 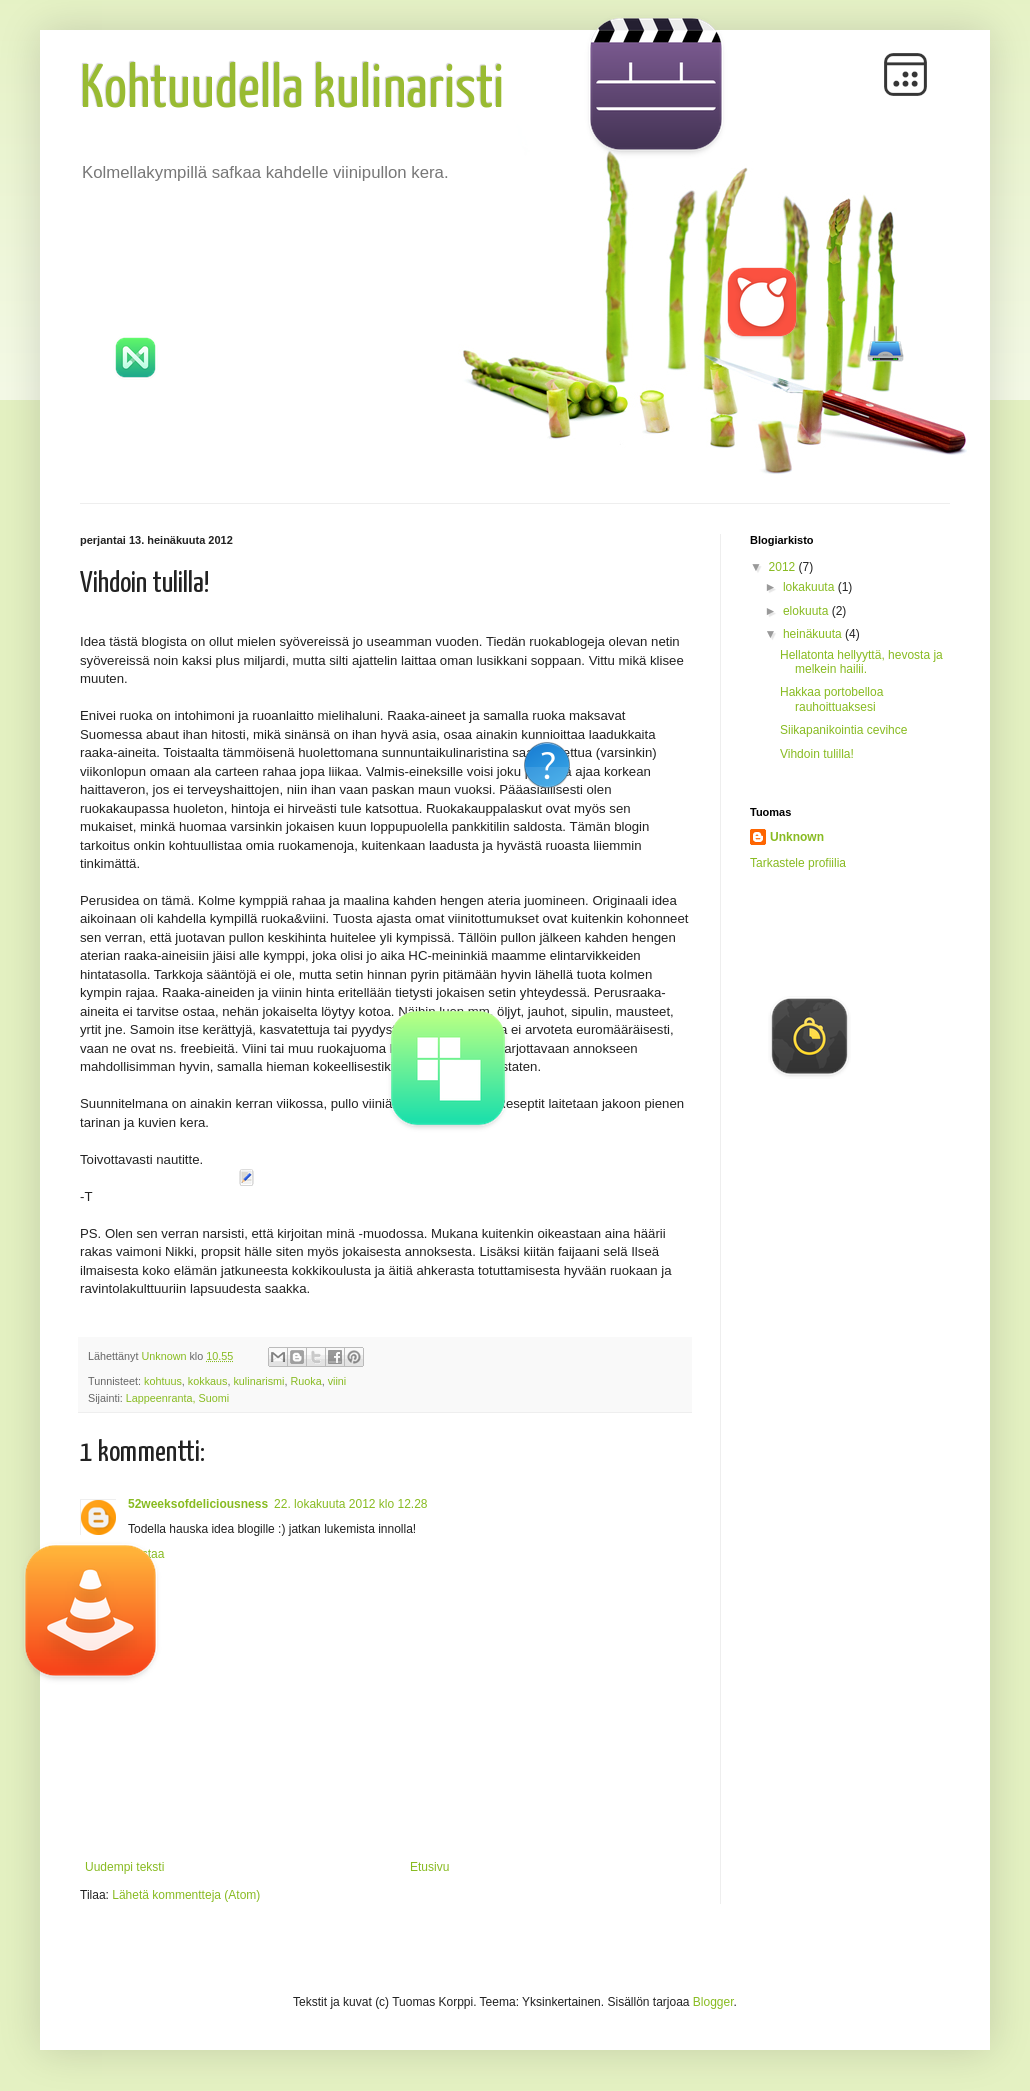 I want to click on open FreeBSD application, so click(x=762, y=302).